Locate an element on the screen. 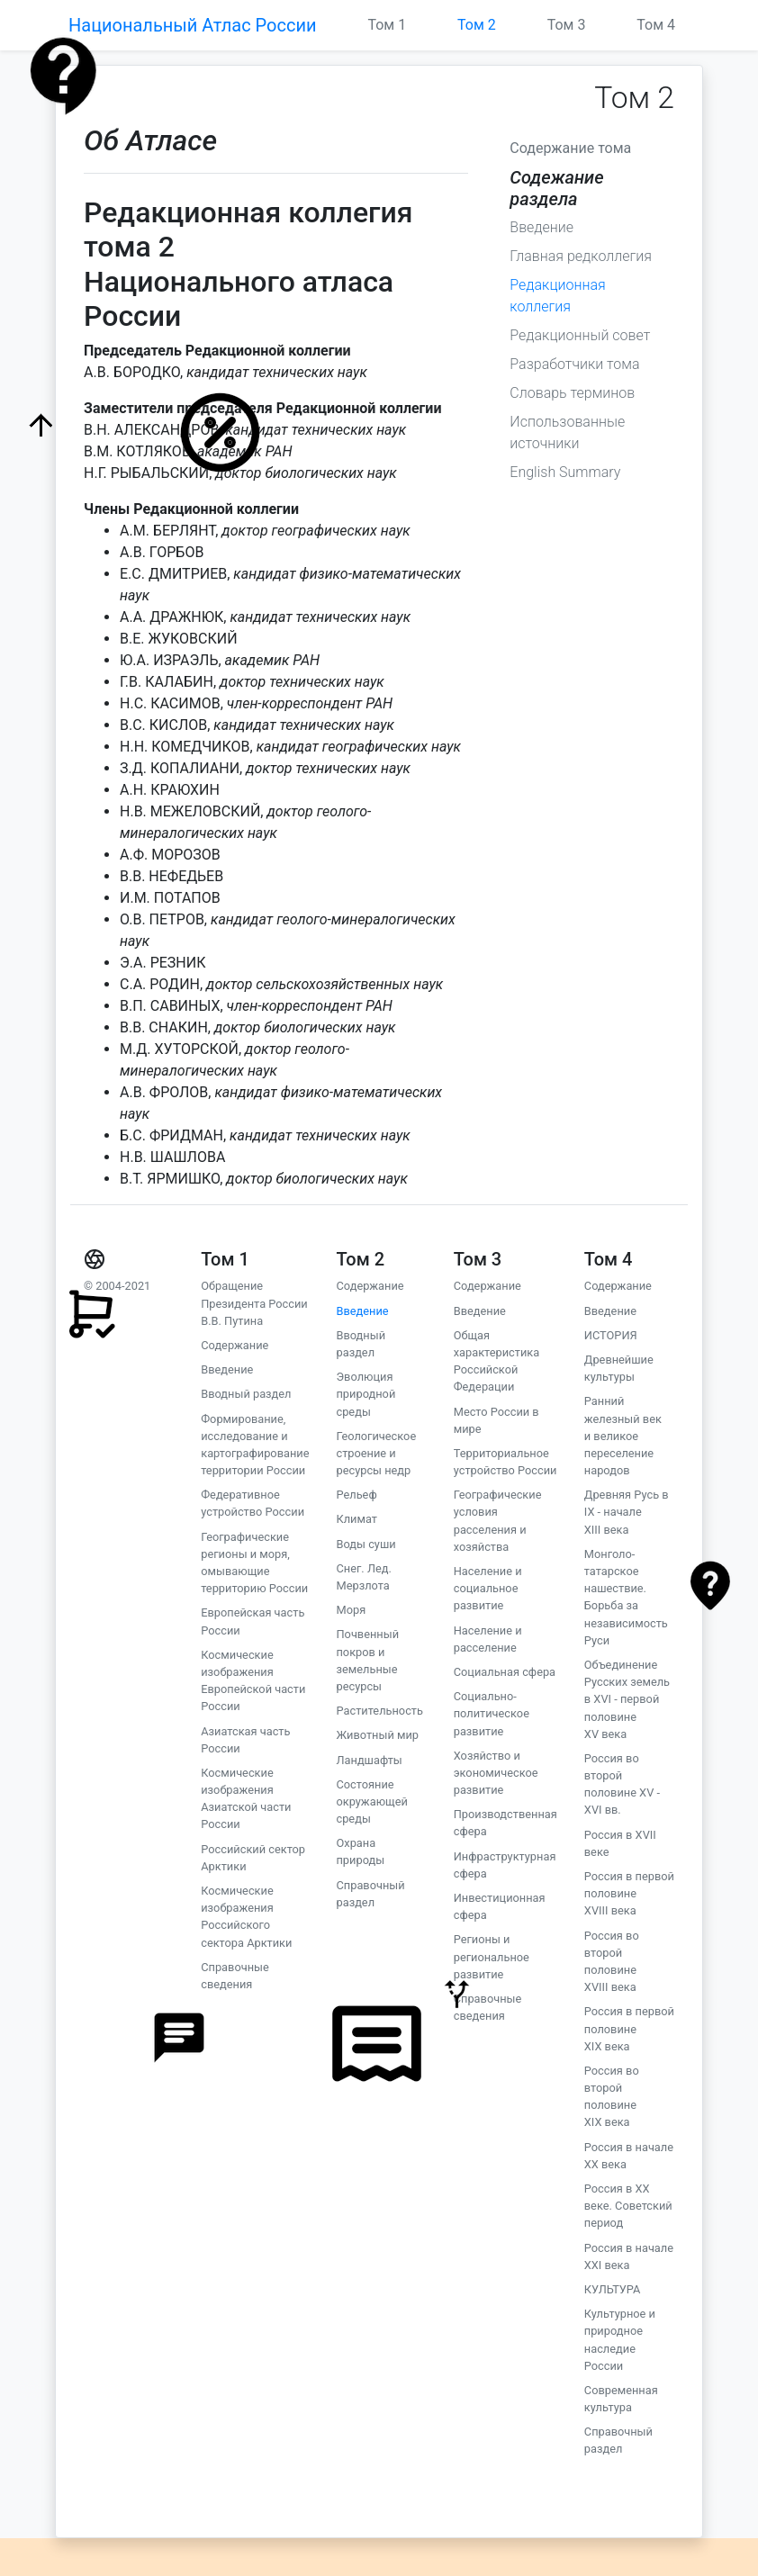  view alternative routes is located at coordinates (456, 1994).